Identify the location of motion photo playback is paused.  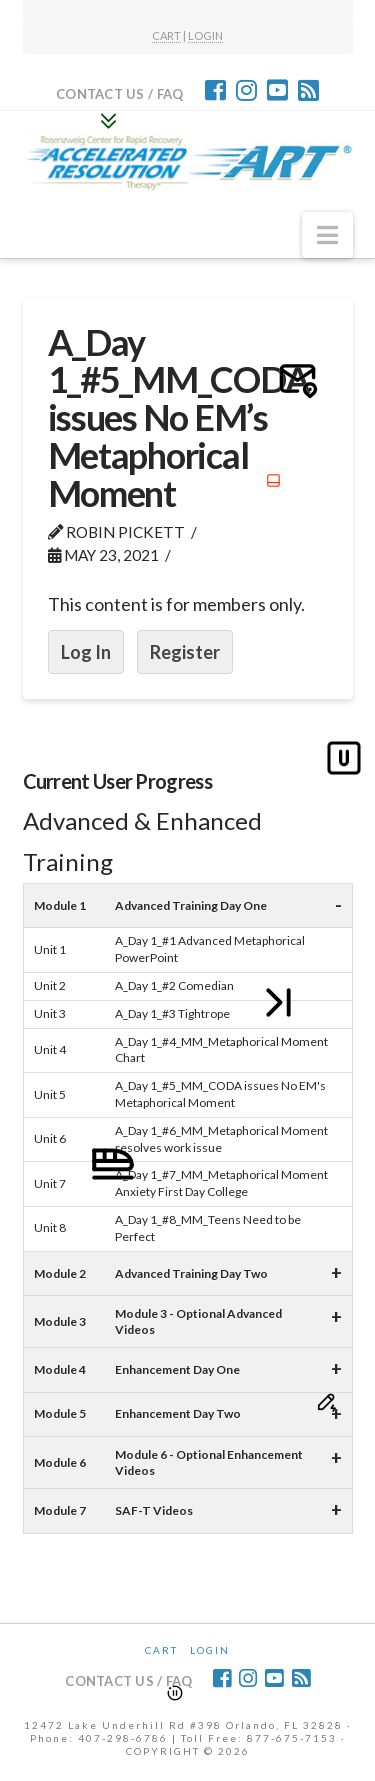
(175, 1693).